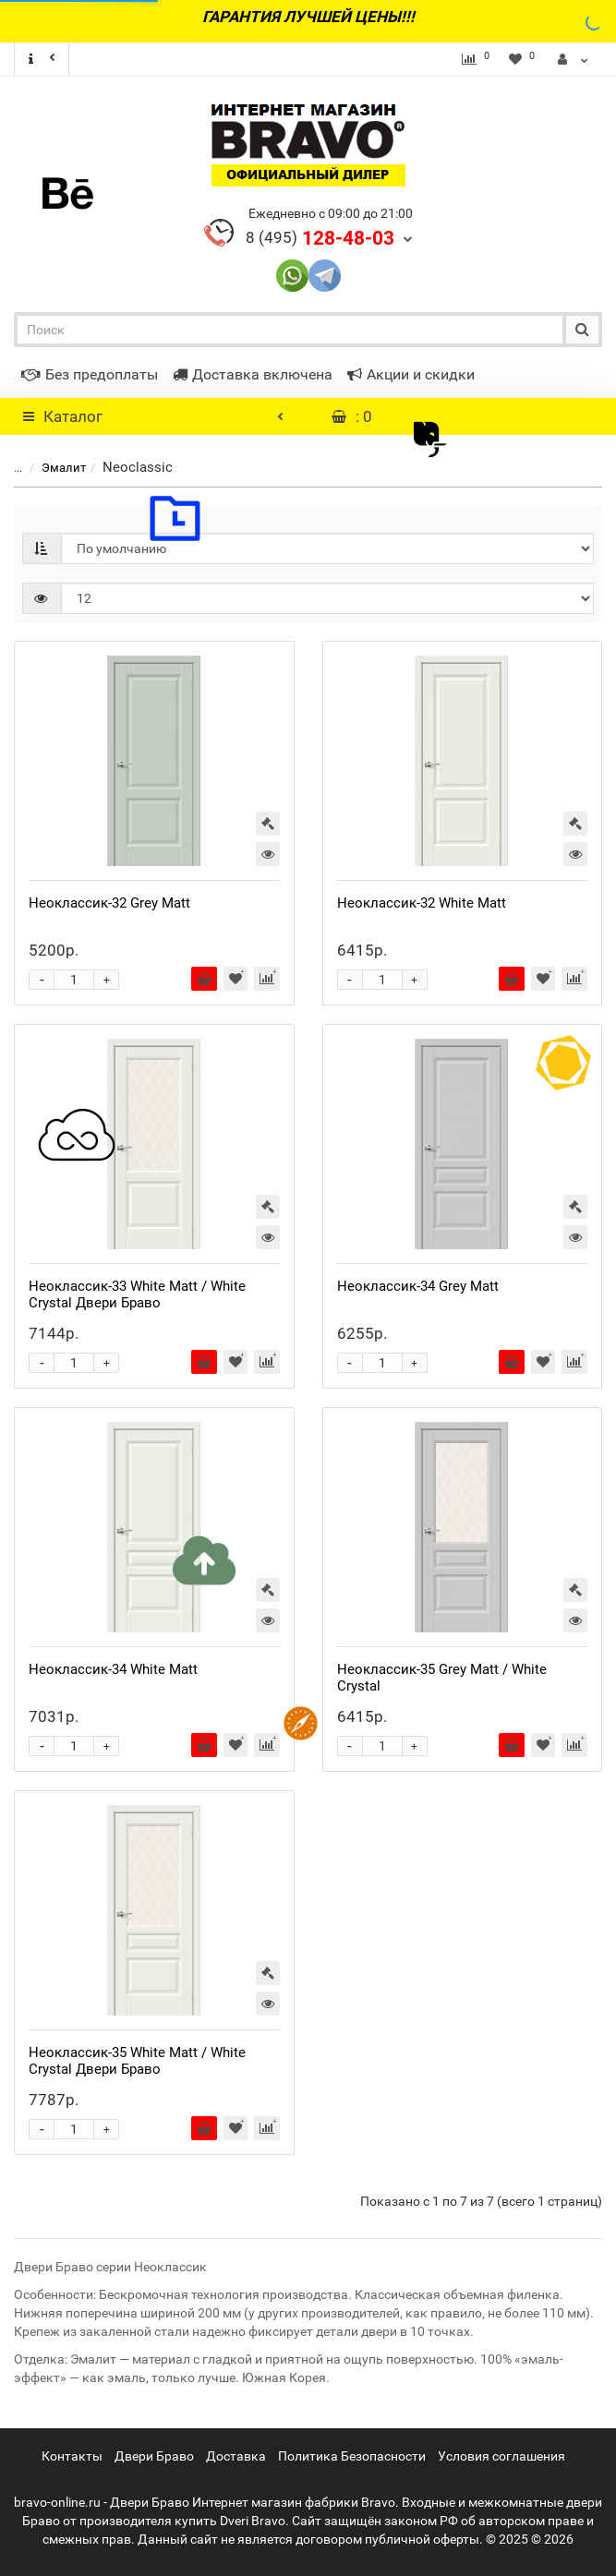  Describe the element at coordinates (204, 1560) in the screenshot. I see `upload file to cloud storage` at that location.